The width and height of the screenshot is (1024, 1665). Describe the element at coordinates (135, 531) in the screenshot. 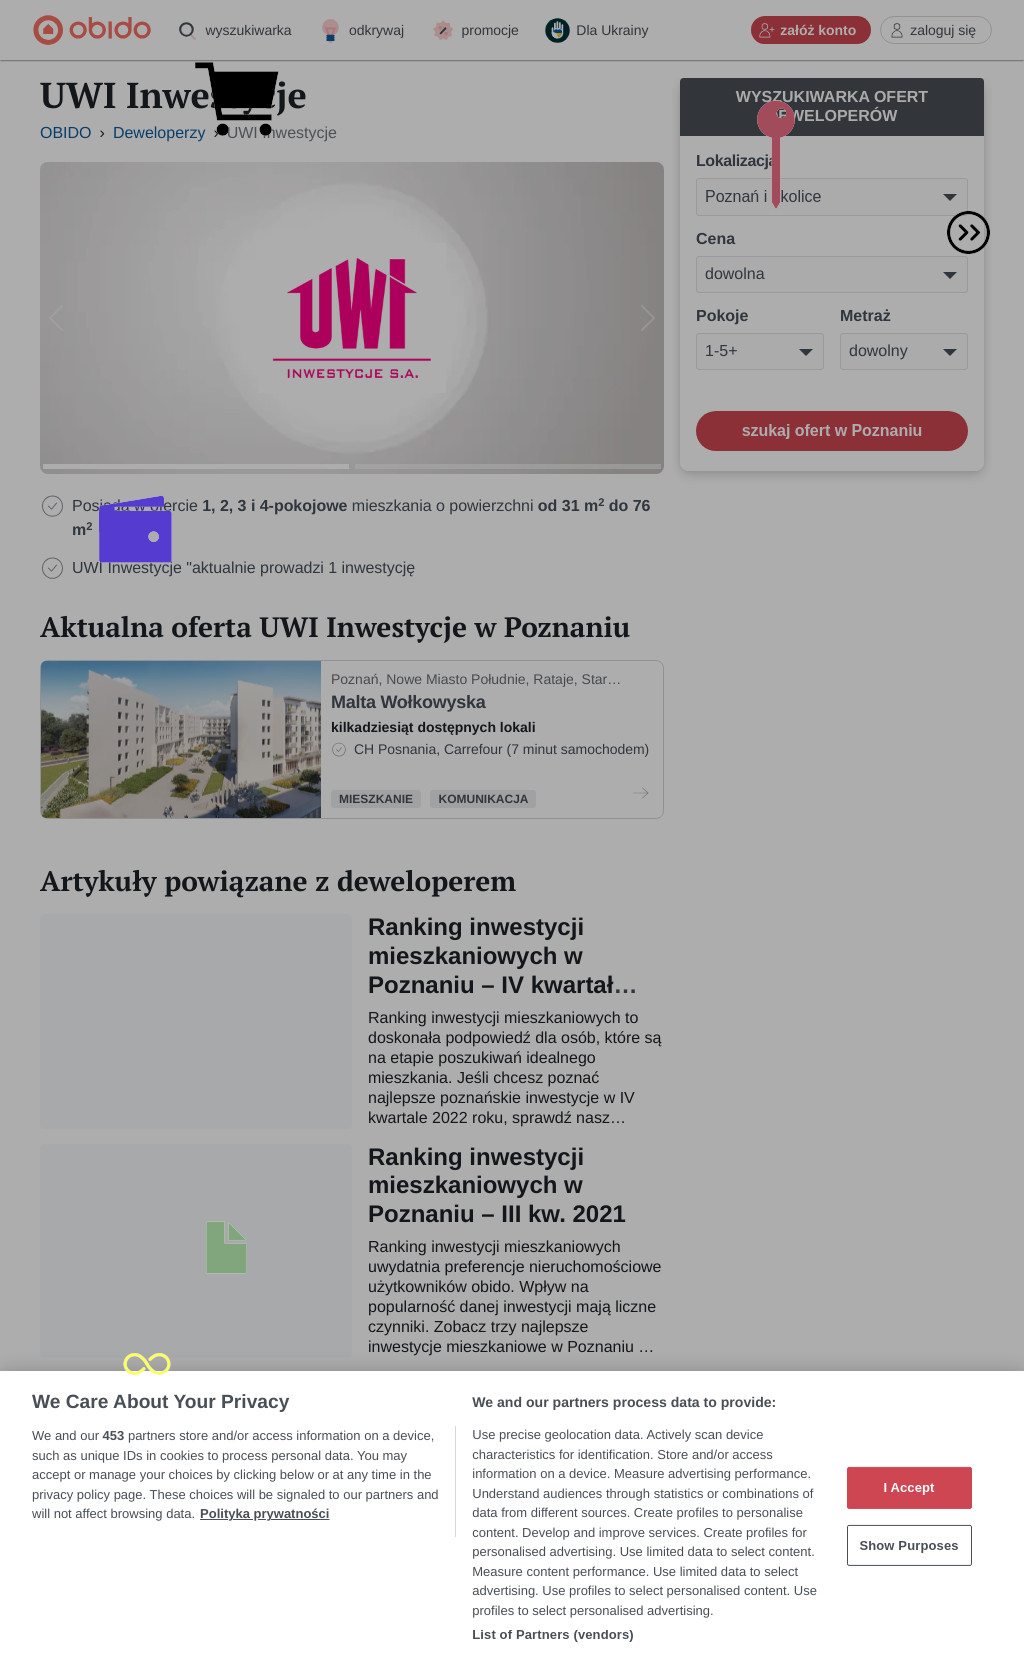

I see `access your wallet or payment methods` at that location.